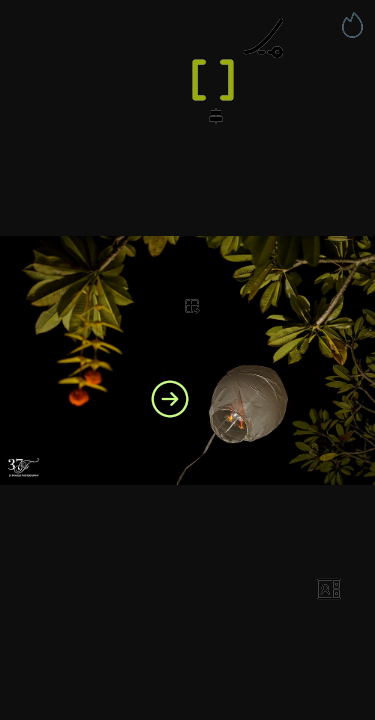  What do you see at coordinates (352, 25) in the screenshot?
I see `view trending or popular content` at bounding box center [352, 25].